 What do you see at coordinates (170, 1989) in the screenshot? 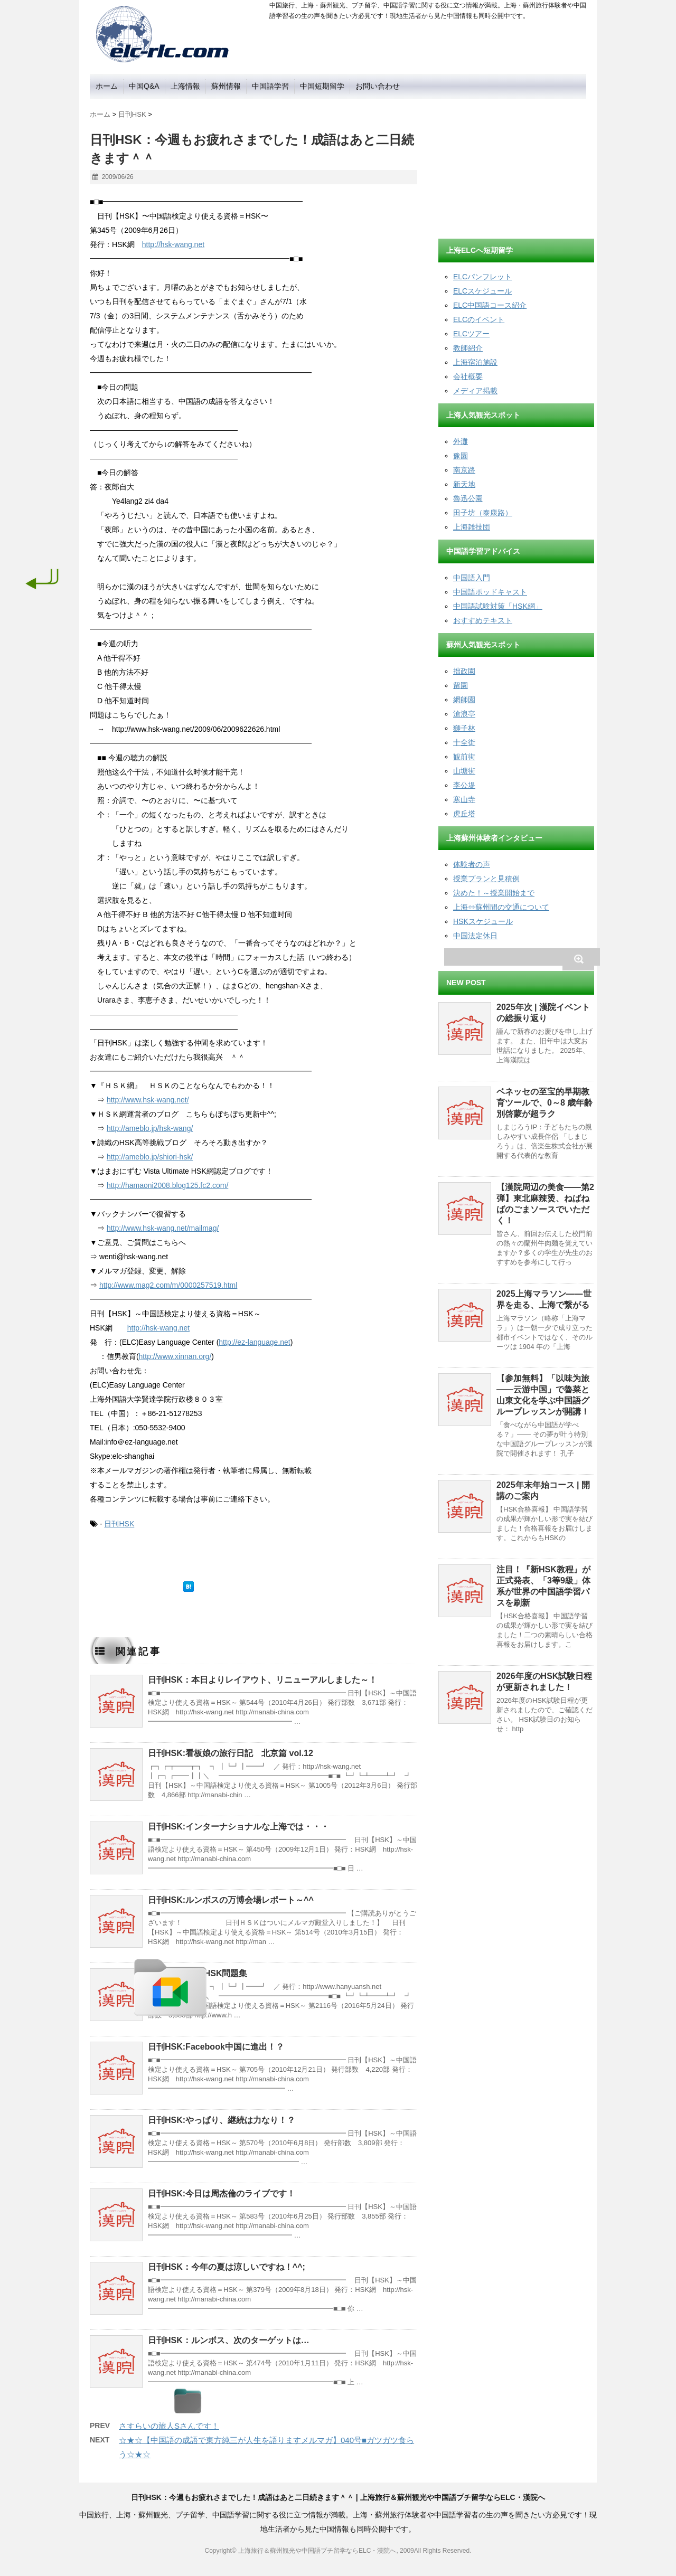
I see `open folder containing Google Meet files` at bounding box center [170, 1989].